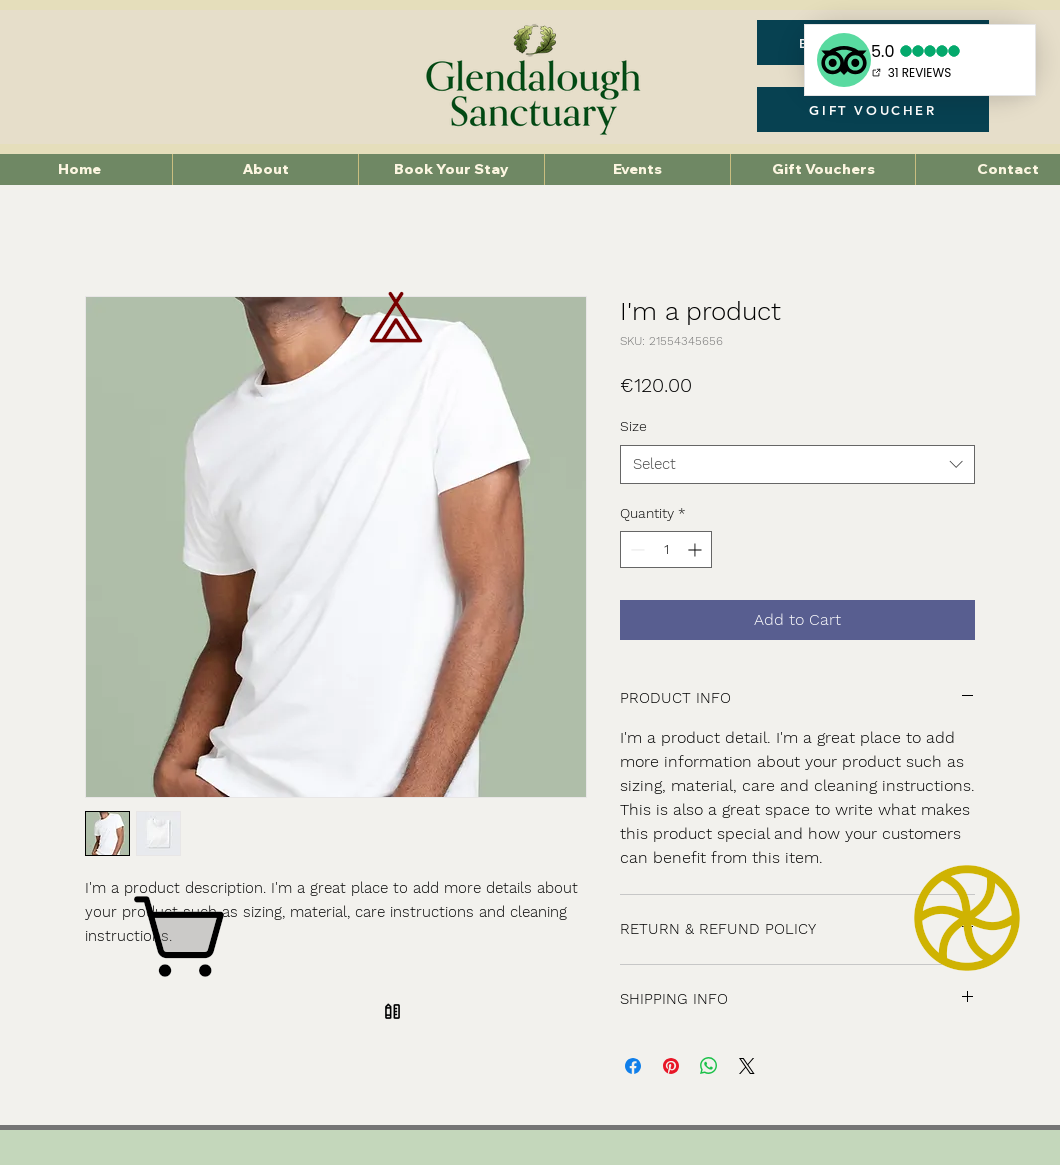 Image resolution: width=1060 pixels, height=1165 pixels. What do you see at coordinates (396, 320) in the screenshot?
I see `view camping or outdoor accommodations` at bounding box center [396, 320].